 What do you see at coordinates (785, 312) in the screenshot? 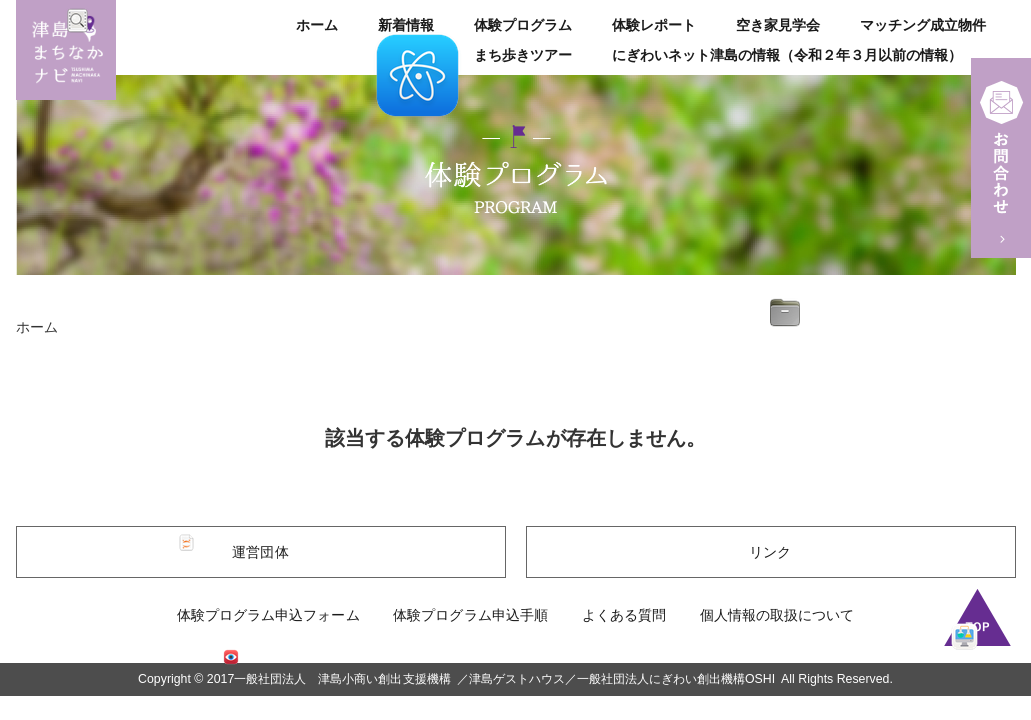
I see `open the file manager app` at bounding box center [785, 312].